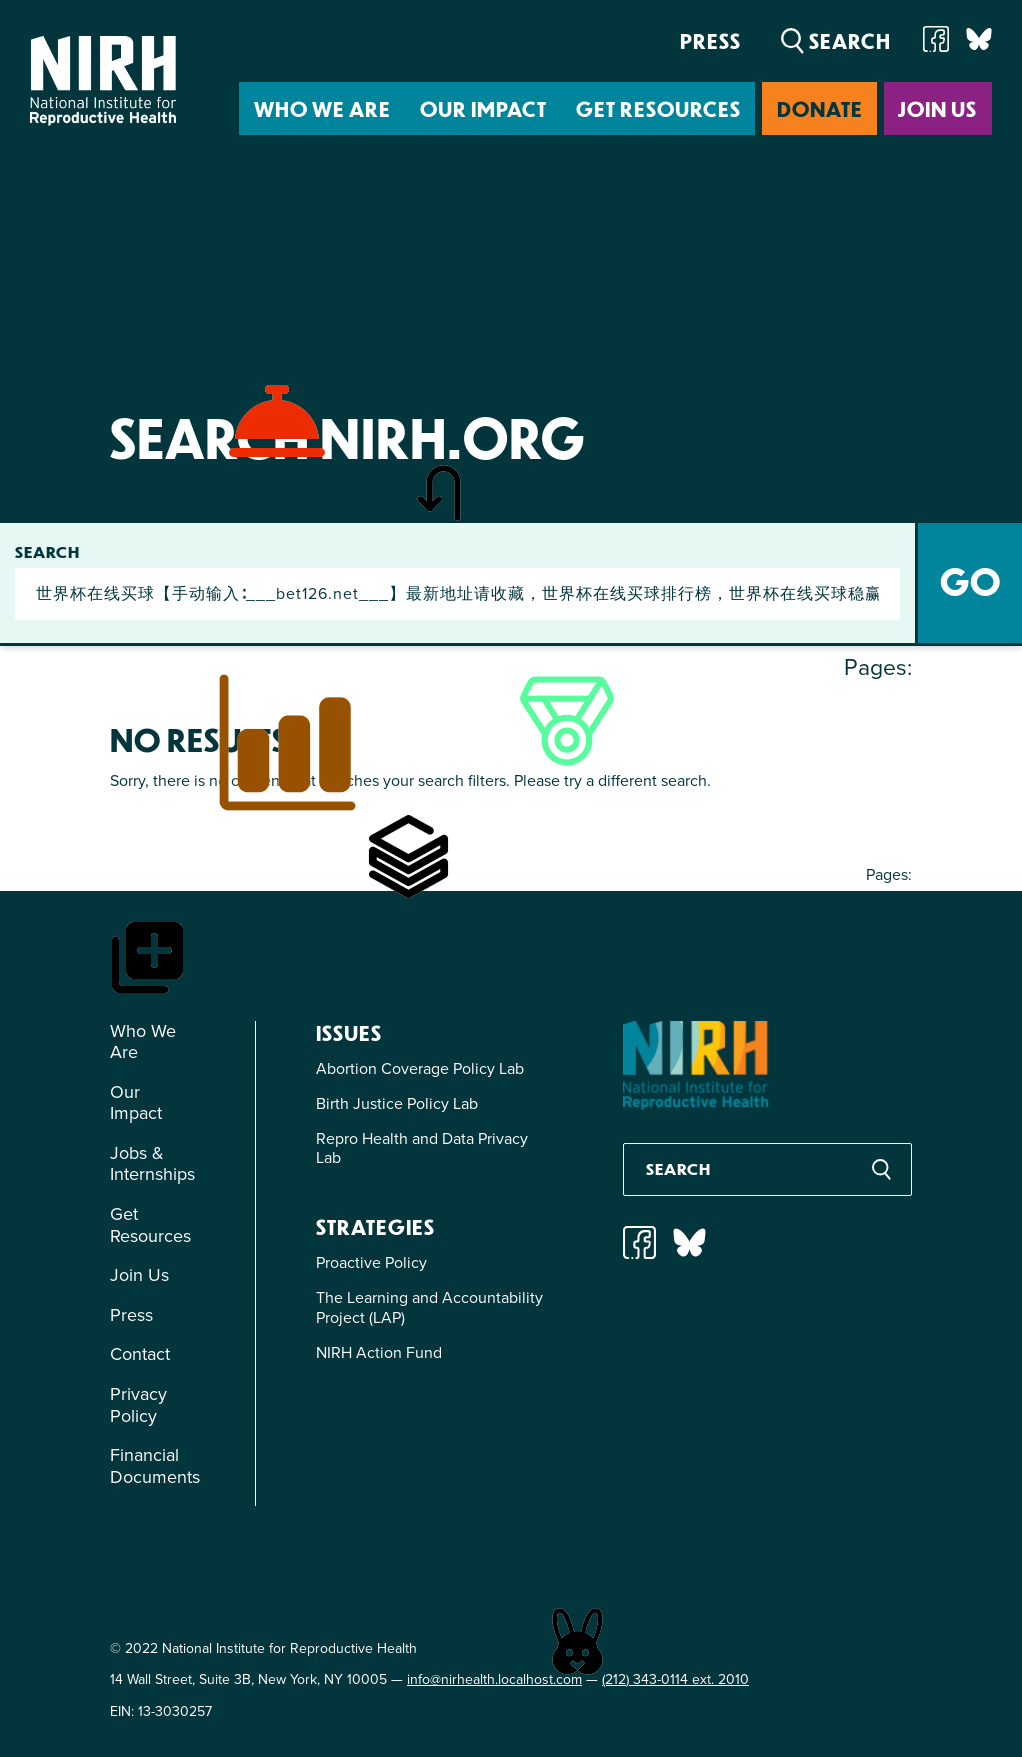  What do you see at coordinates (577, 1642) in the screenshot?
I see `access pet or animal-related features` at bounding box center [577, 1642].